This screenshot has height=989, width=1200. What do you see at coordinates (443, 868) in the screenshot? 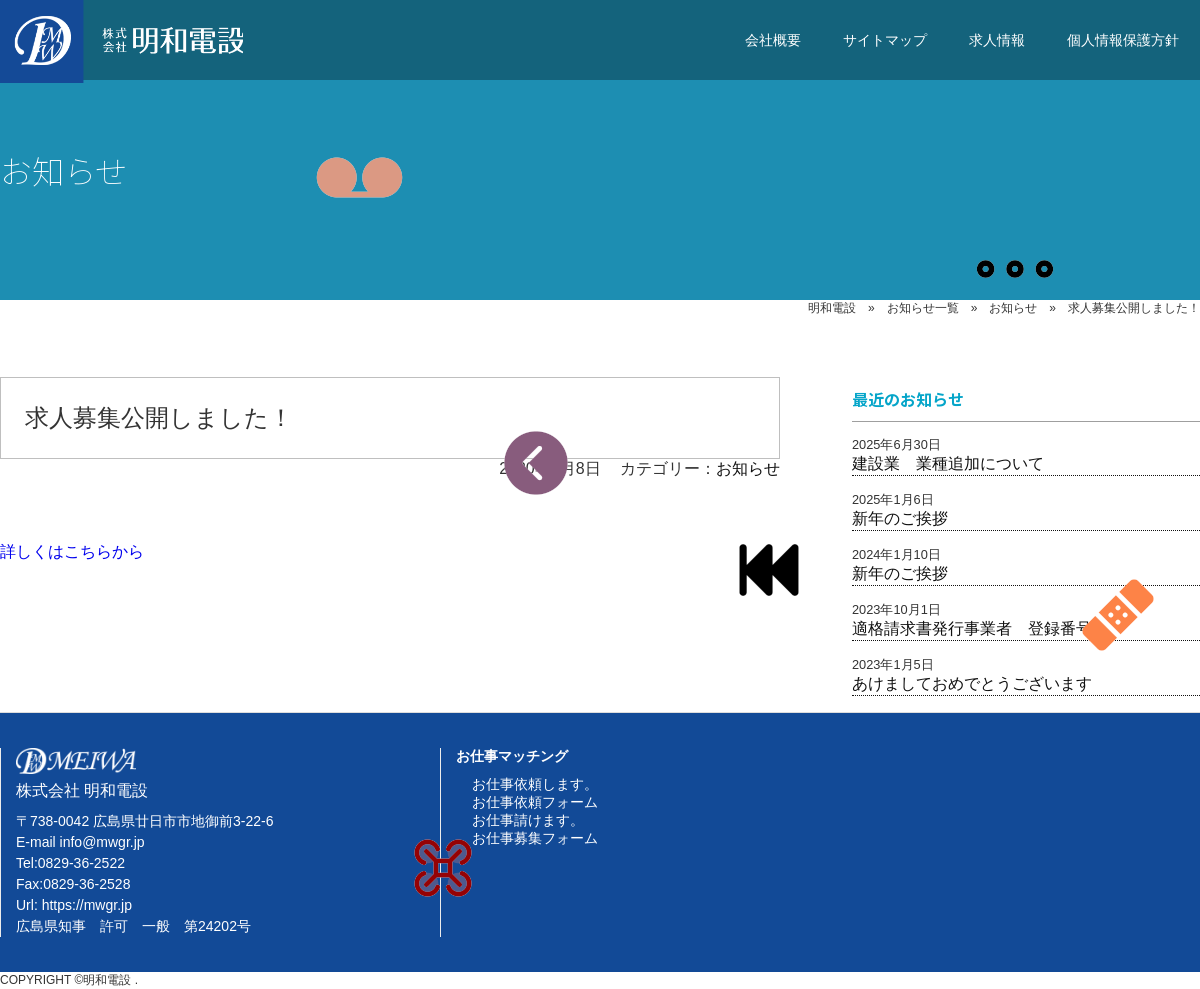
I see `access drone controls` at bounding box center [443, 868].